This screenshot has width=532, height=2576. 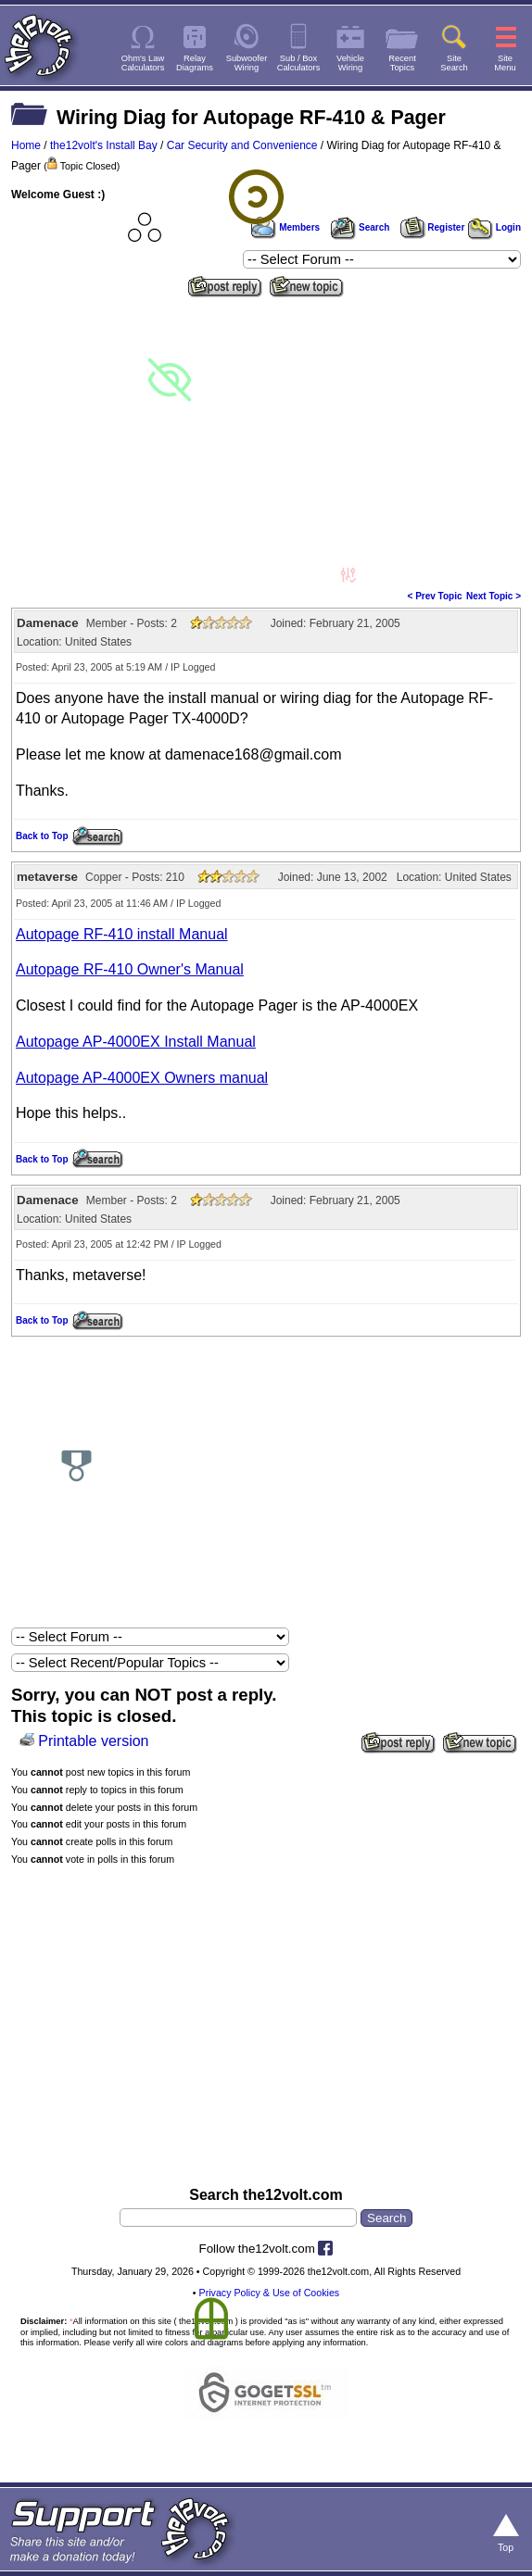 I want to click on group or organize items, so click(x=145, y=228).